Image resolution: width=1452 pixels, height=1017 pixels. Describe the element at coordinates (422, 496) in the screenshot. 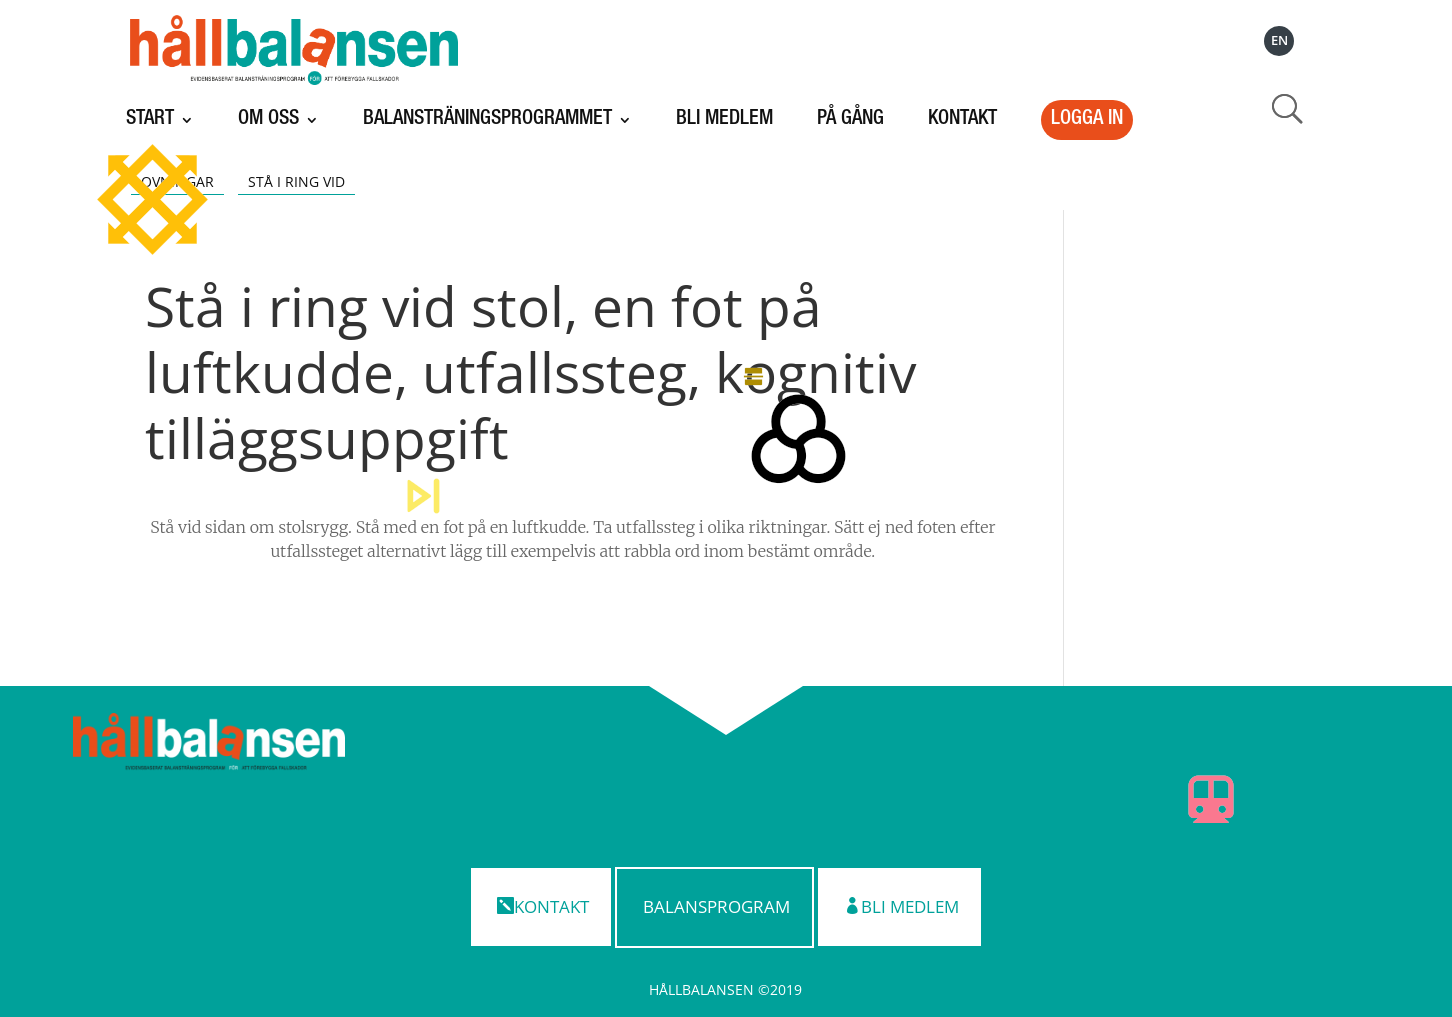

I see `skip to the next track` at that location.